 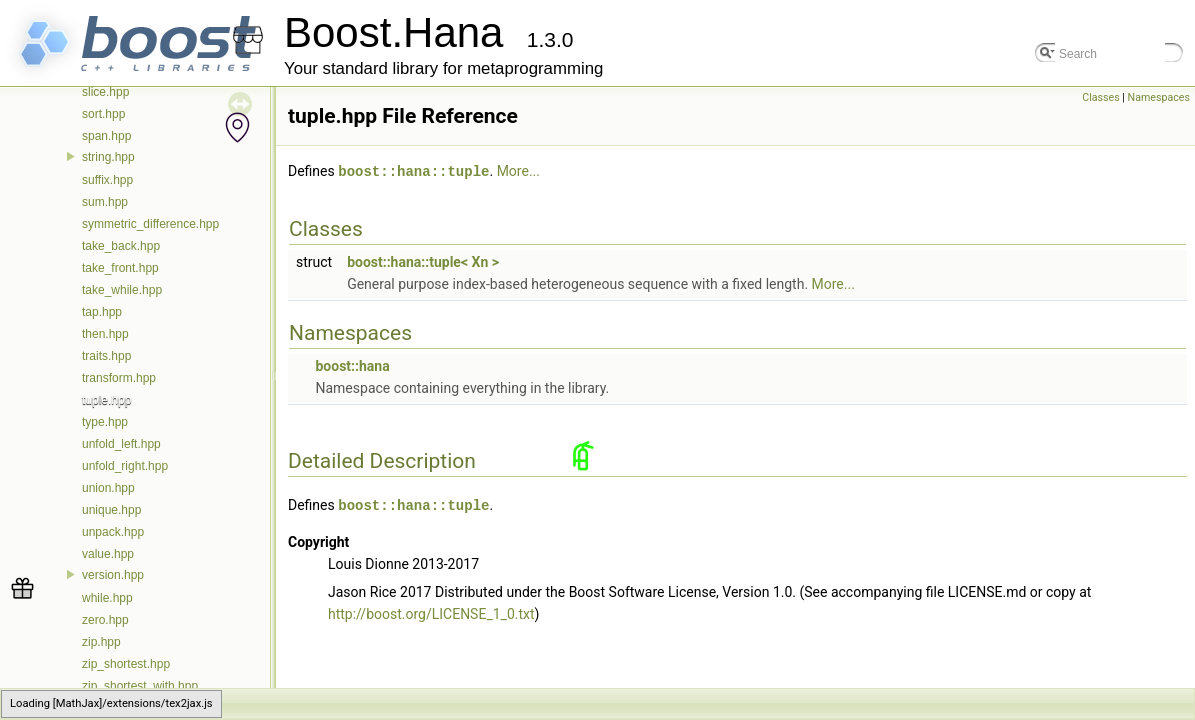 I want to click on view or redeem a gift, so click(x=22, y=589).